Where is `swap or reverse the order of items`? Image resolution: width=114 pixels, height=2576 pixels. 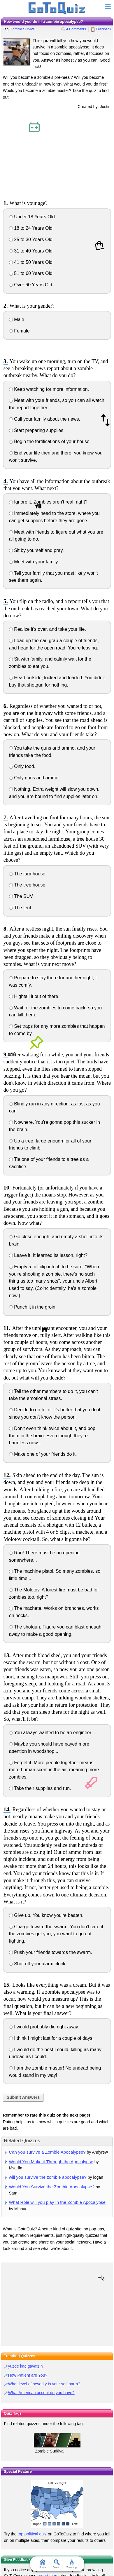
swap or reverse the order of items is located at coordinates (105, 420).